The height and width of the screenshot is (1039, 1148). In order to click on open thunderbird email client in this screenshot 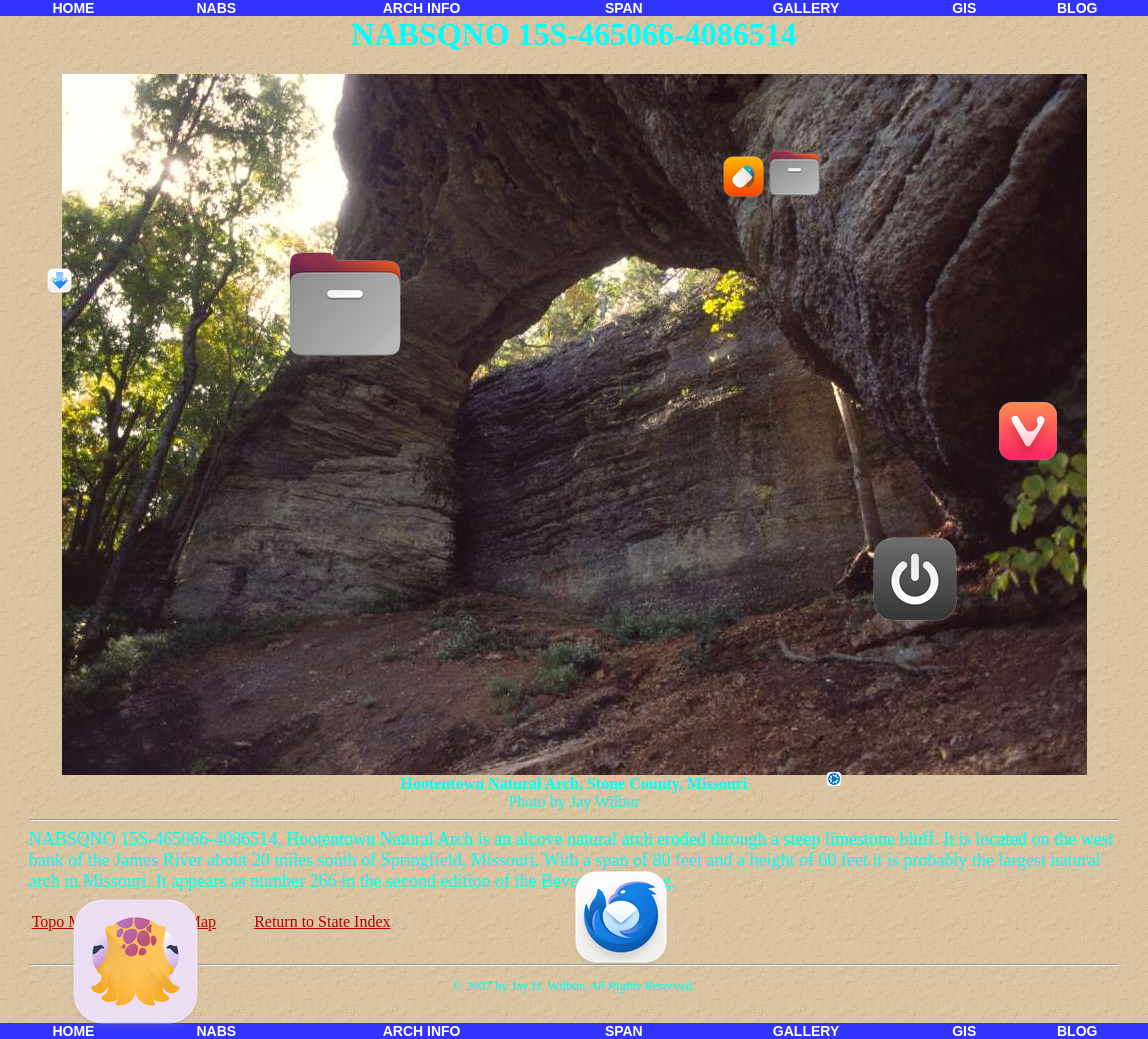, I will do `click(621, 917)`.